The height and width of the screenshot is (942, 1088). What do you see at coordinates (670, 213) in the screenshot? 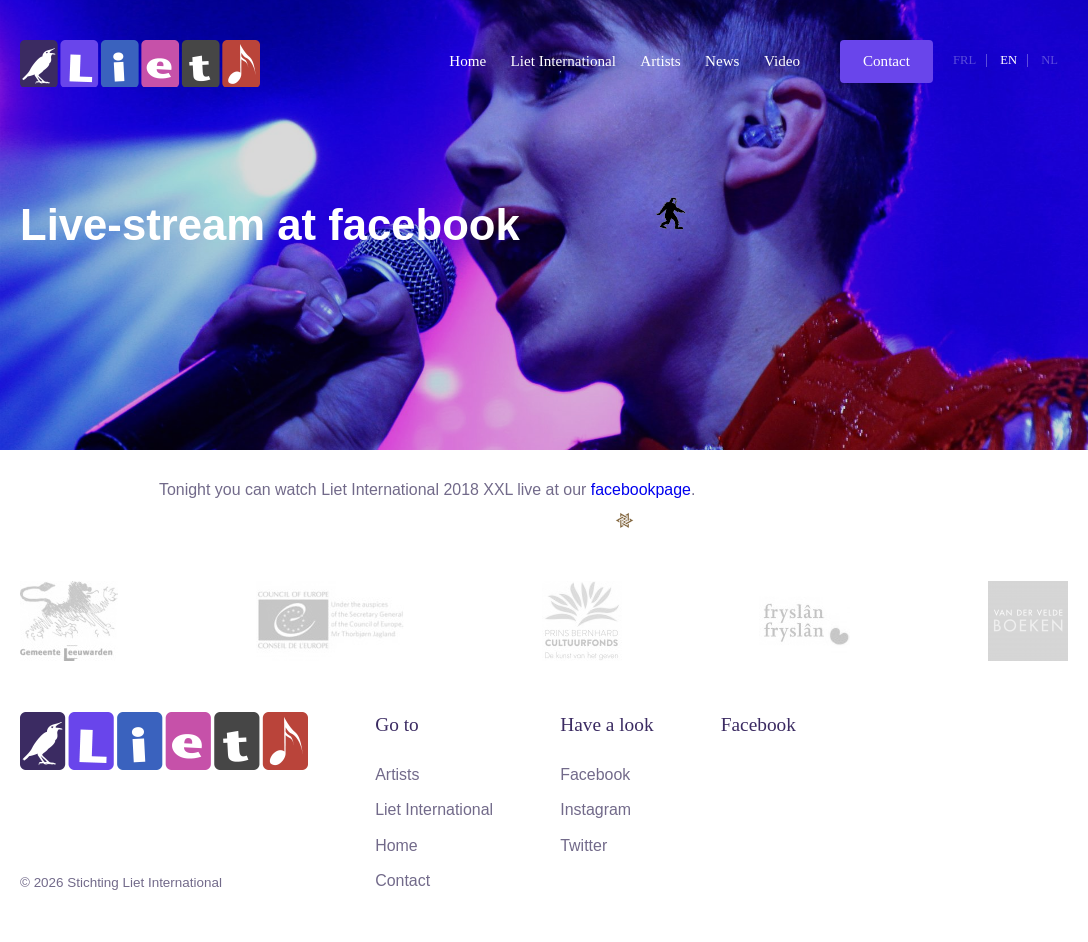
I see `sasquatch or bigfoot character selection` at bounding box center [670, 213].